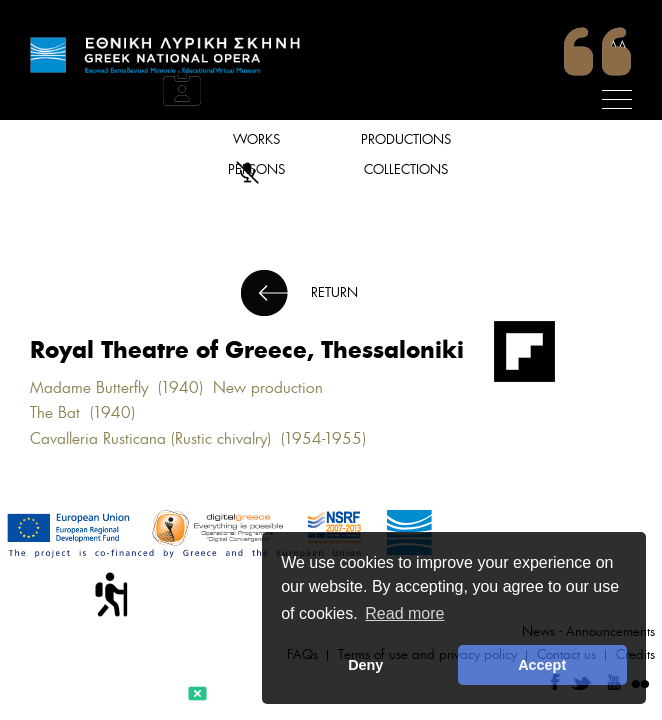 The image size is (662, 720). Describe the element at coordinates (524, 351) in the screenshot. I see `open Flipboard app` at that location.